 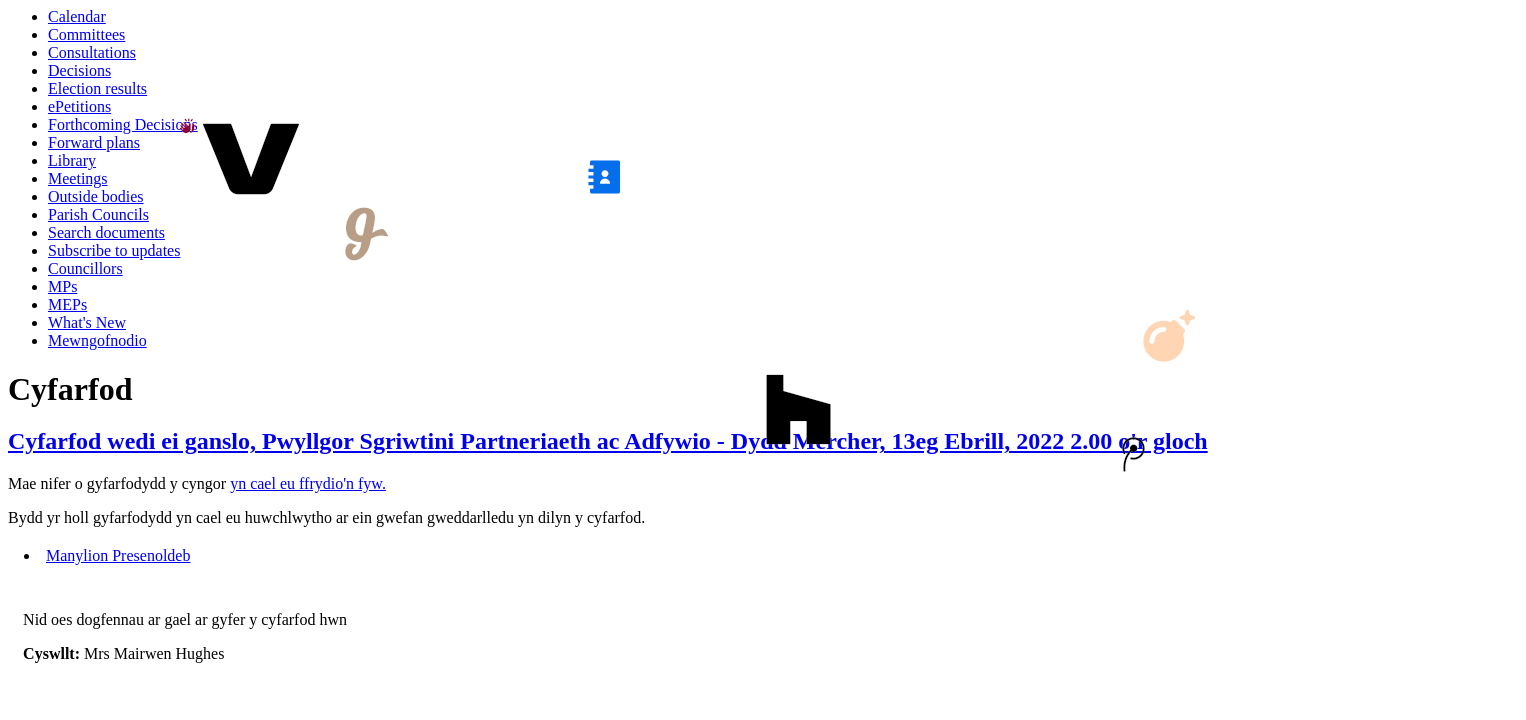 What do you see at coordinates (798, 409) in the screenshot?
I see `open the Houzz app` at bounding box center [798, 409].